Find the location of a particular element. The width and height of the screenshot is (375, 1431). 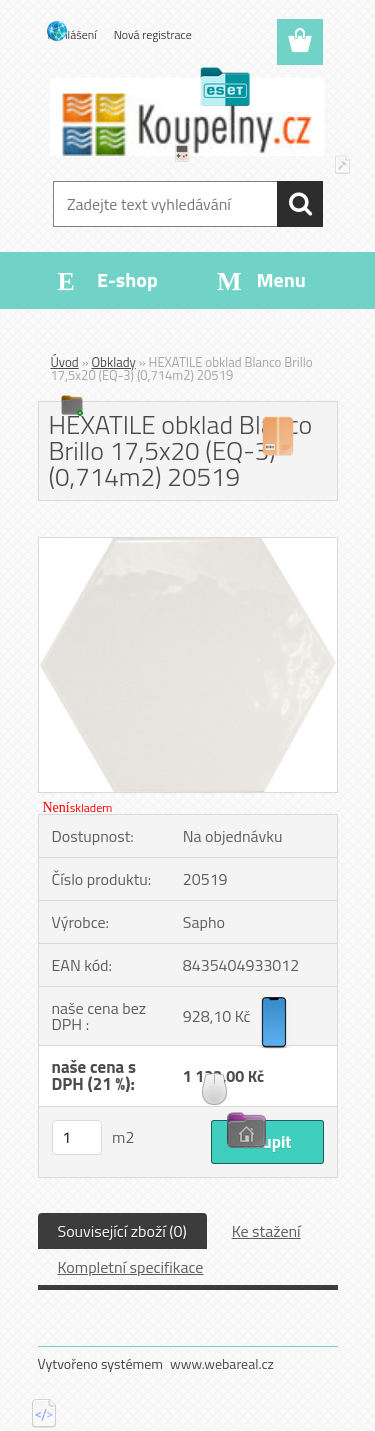

an HTML or web document file is located at coordinates (44, 1413).